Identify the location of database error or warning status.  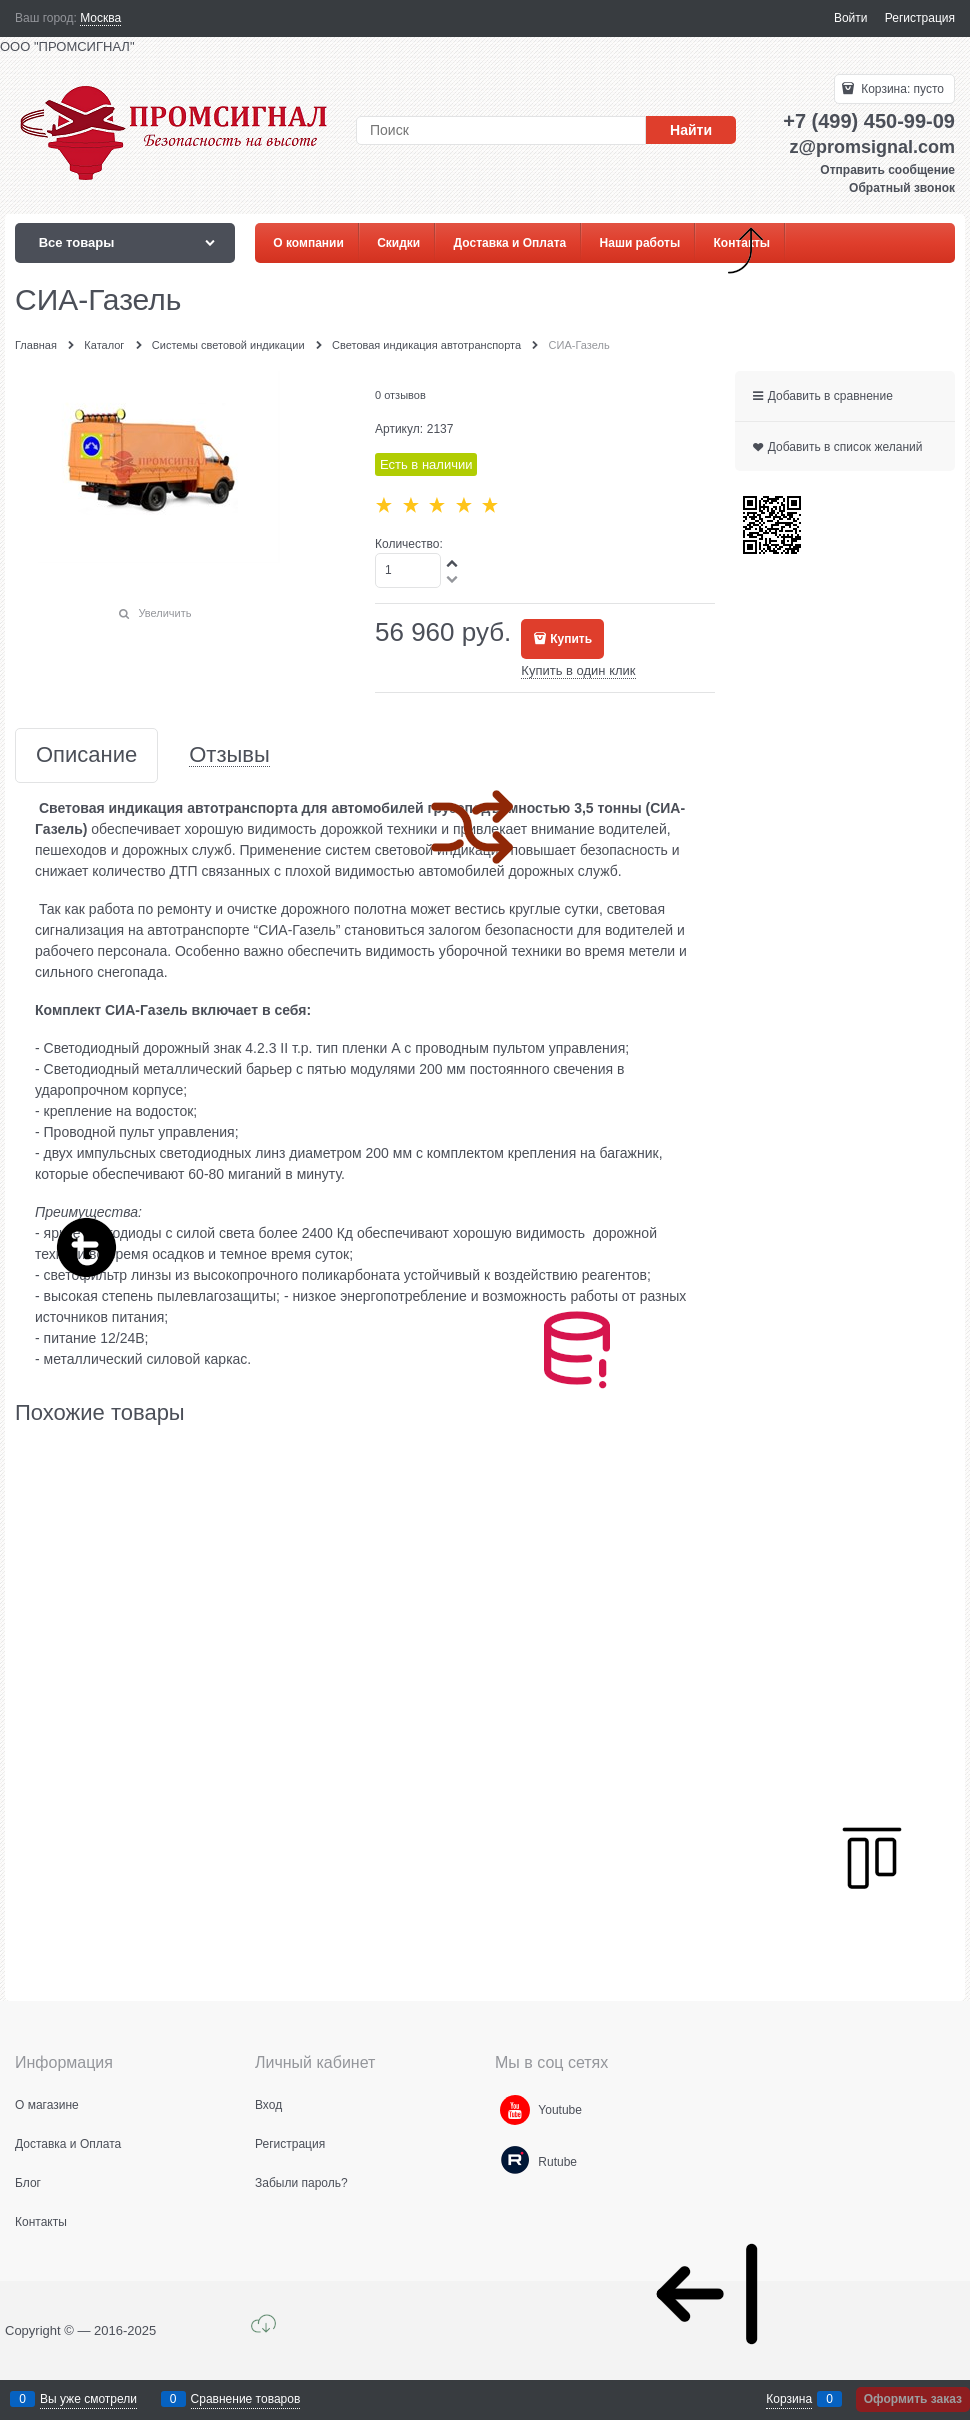
(577, 1348).